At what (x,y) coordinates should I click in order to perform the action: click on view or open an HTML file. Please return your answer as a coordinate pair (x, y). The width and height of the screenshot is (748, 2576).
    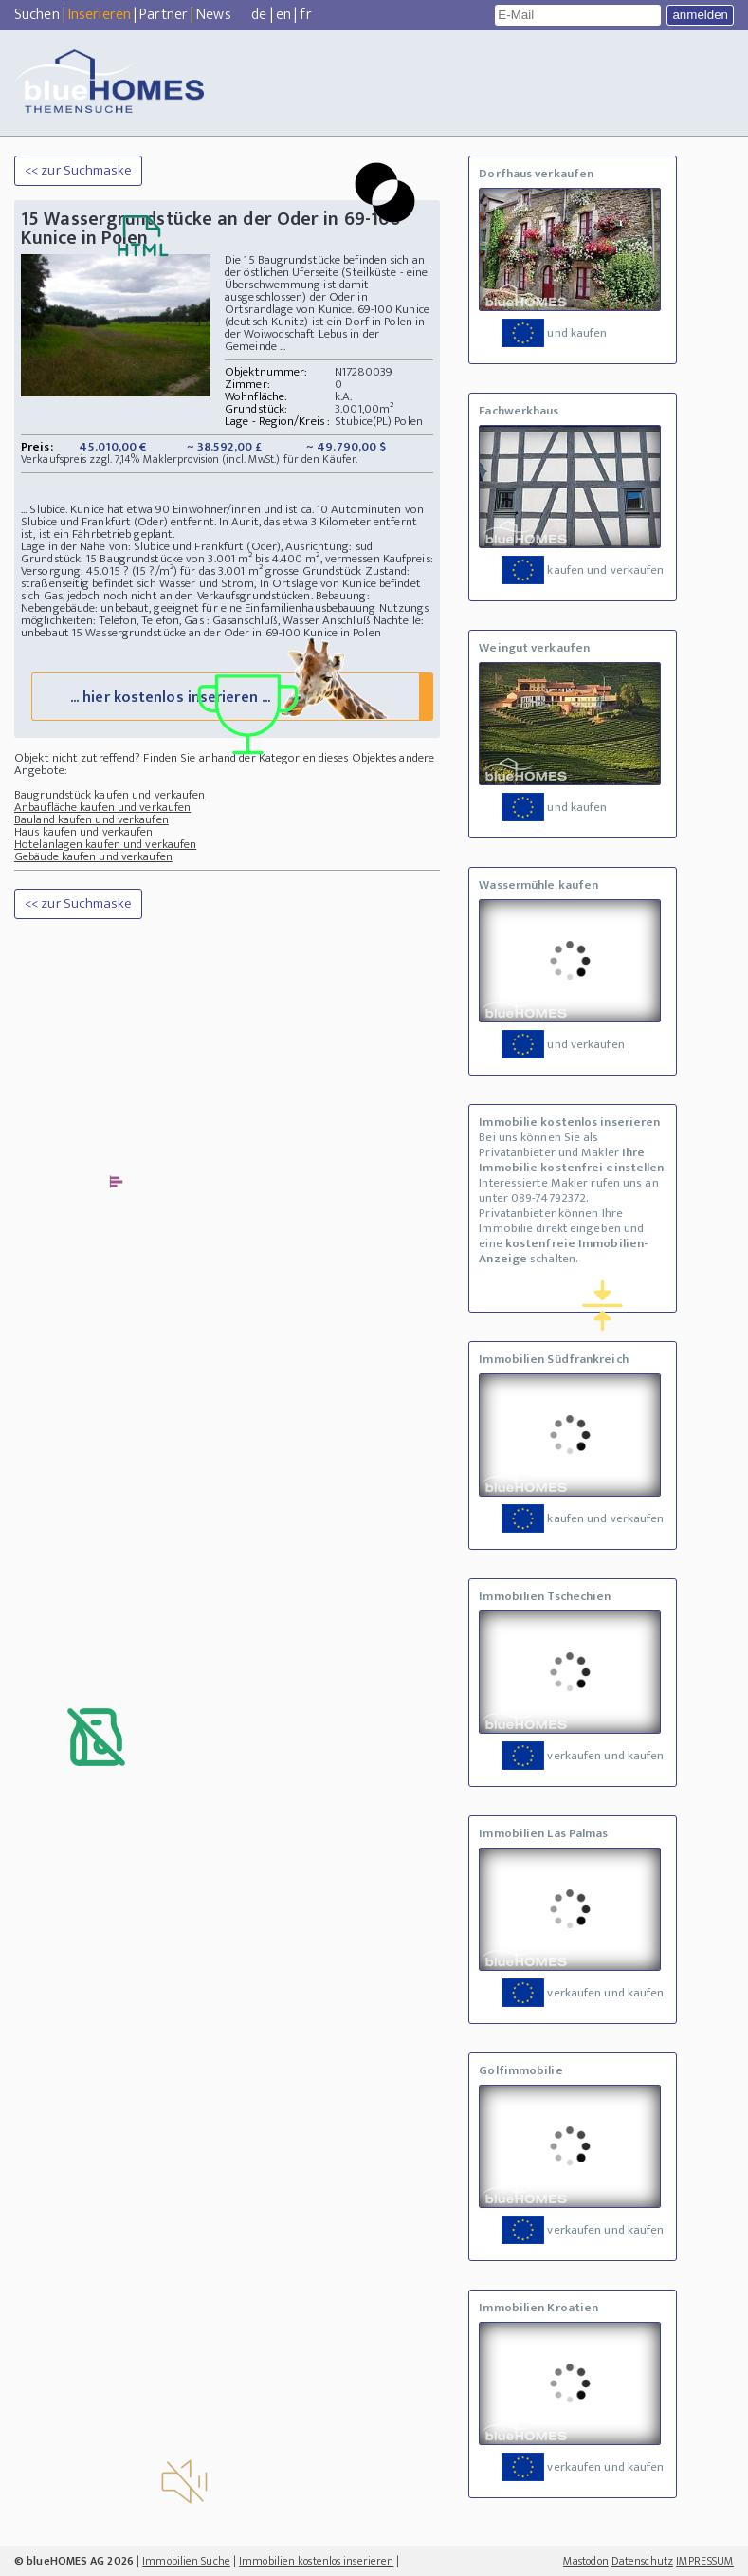
    Looking at the image, I should click on (141, 237).